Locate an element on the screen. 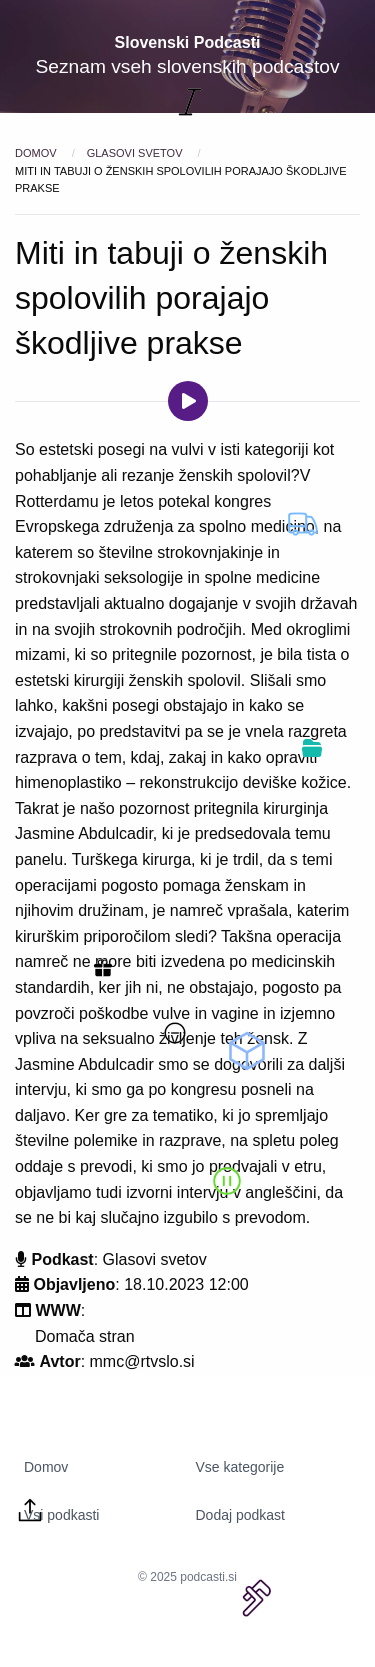  access tools or settings is located at coordinates (255, 1598).